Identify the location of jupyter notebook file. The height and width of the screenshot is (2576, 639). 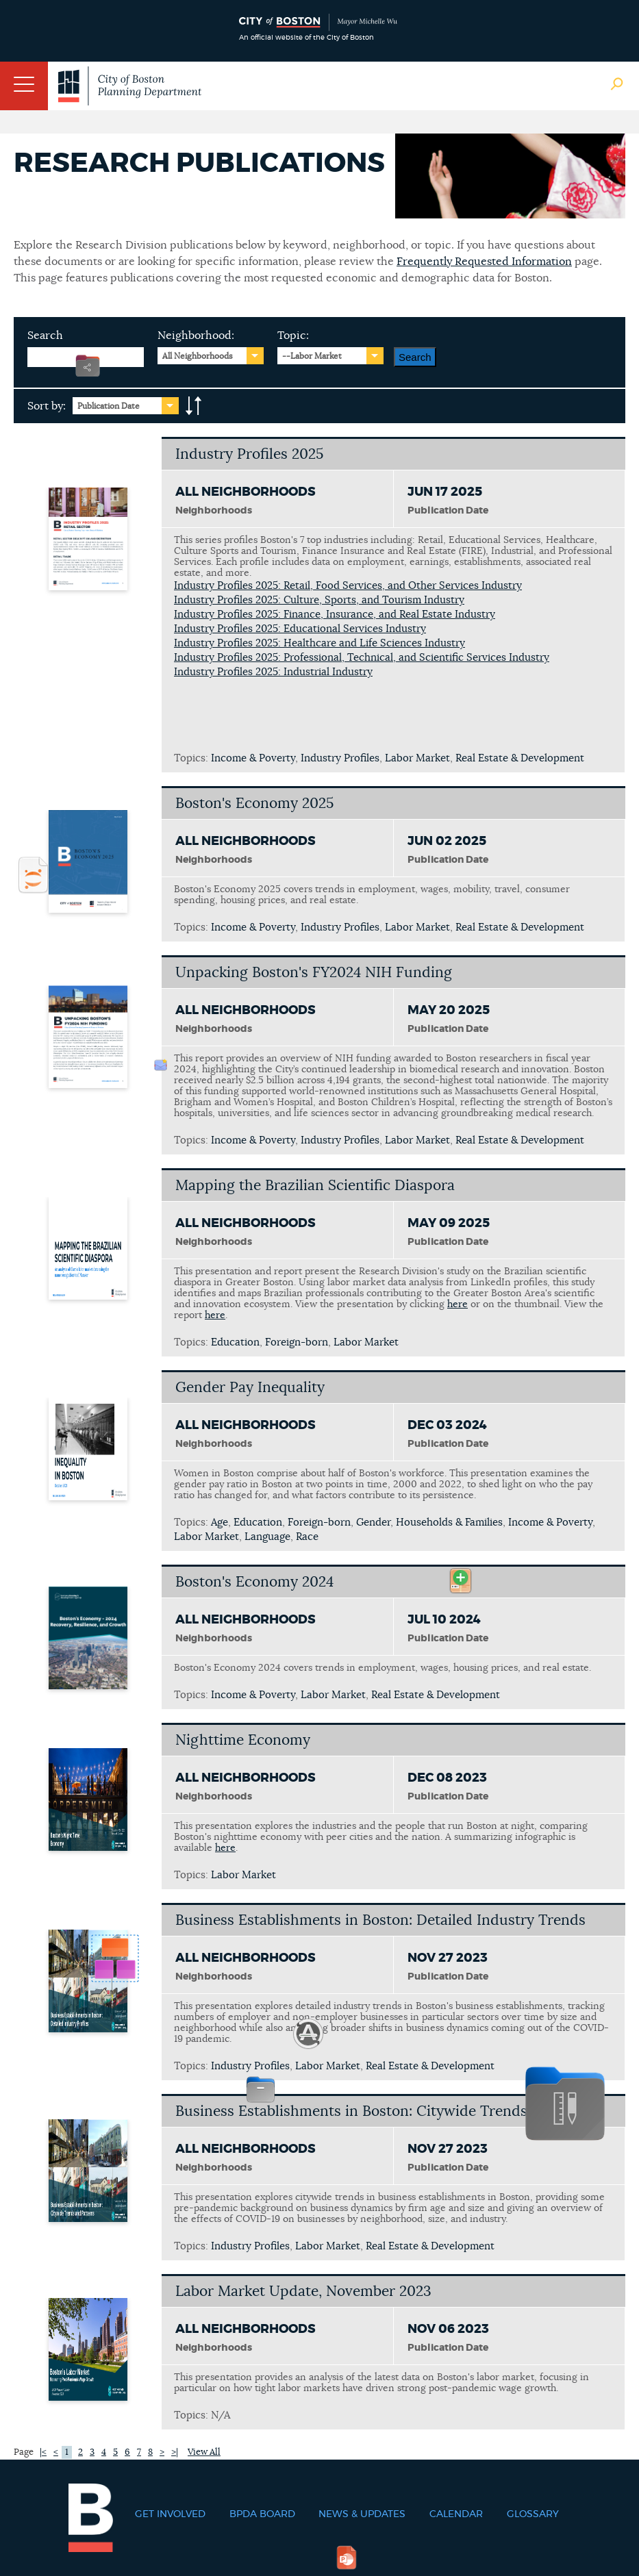
(33, 874).